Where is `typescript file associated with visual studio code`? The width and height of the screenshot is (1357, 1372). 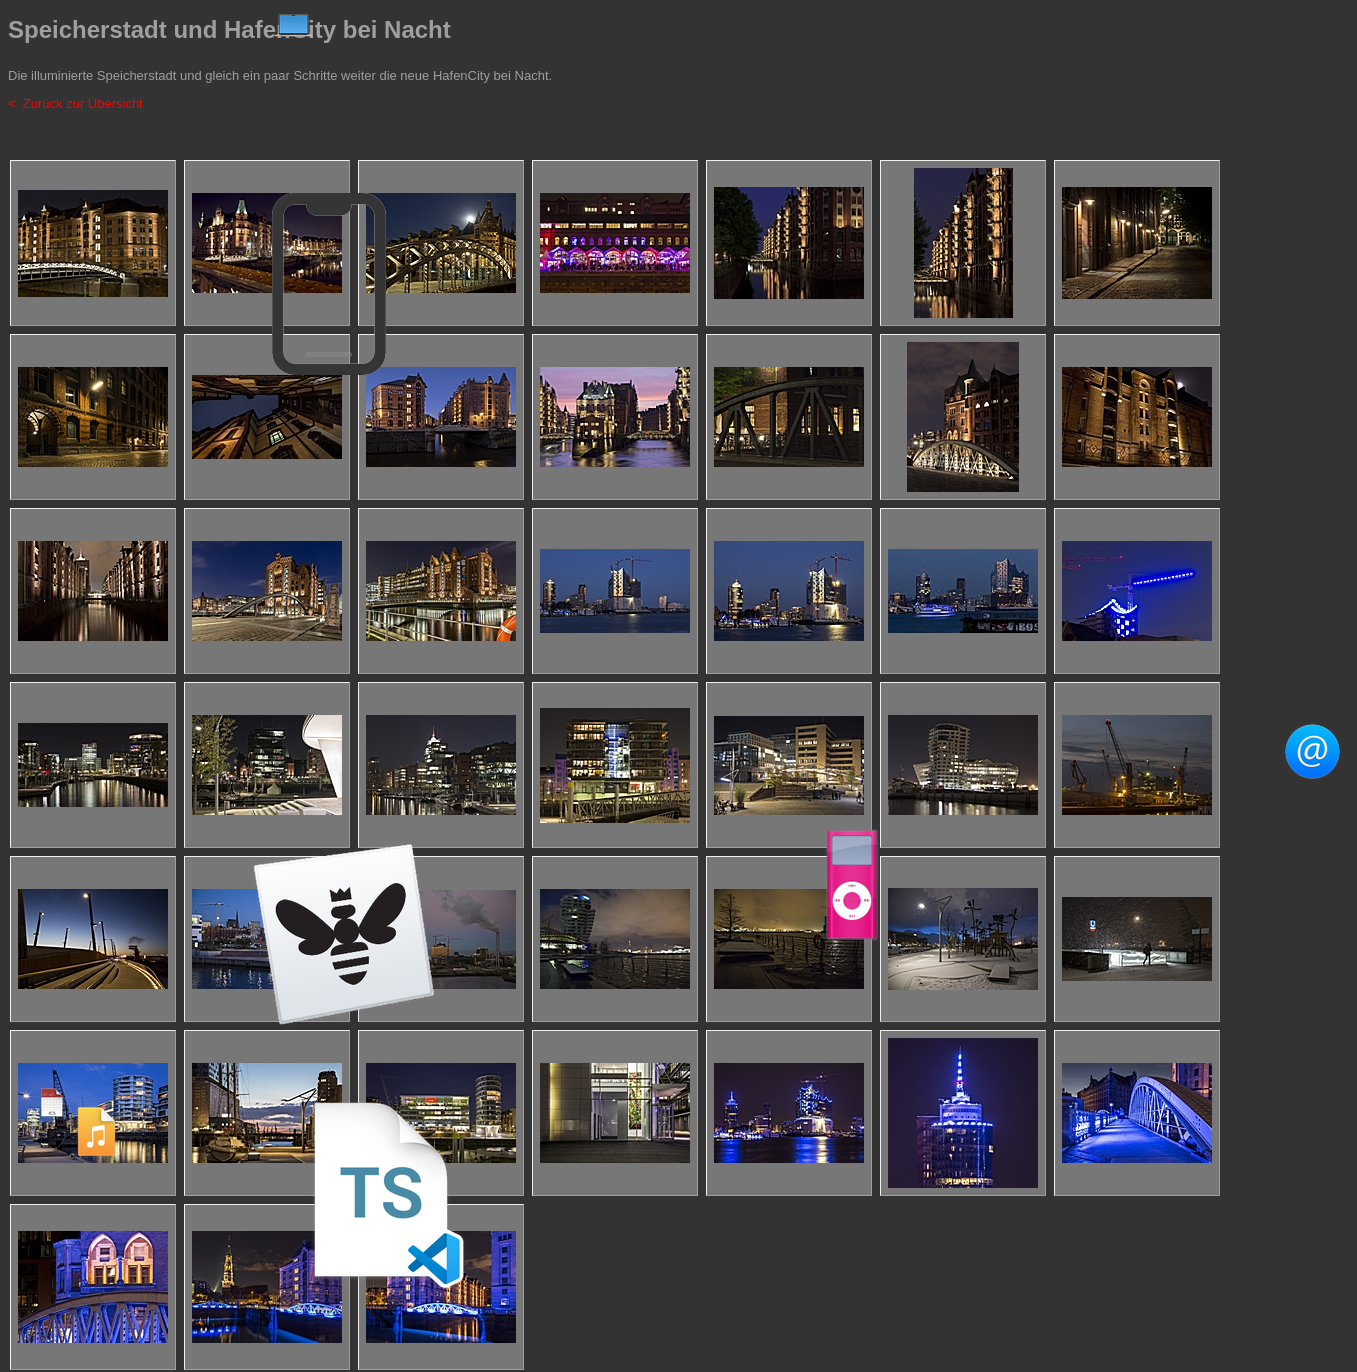
typescript file associated with visual studio code is located at coordinates (381, 1194).